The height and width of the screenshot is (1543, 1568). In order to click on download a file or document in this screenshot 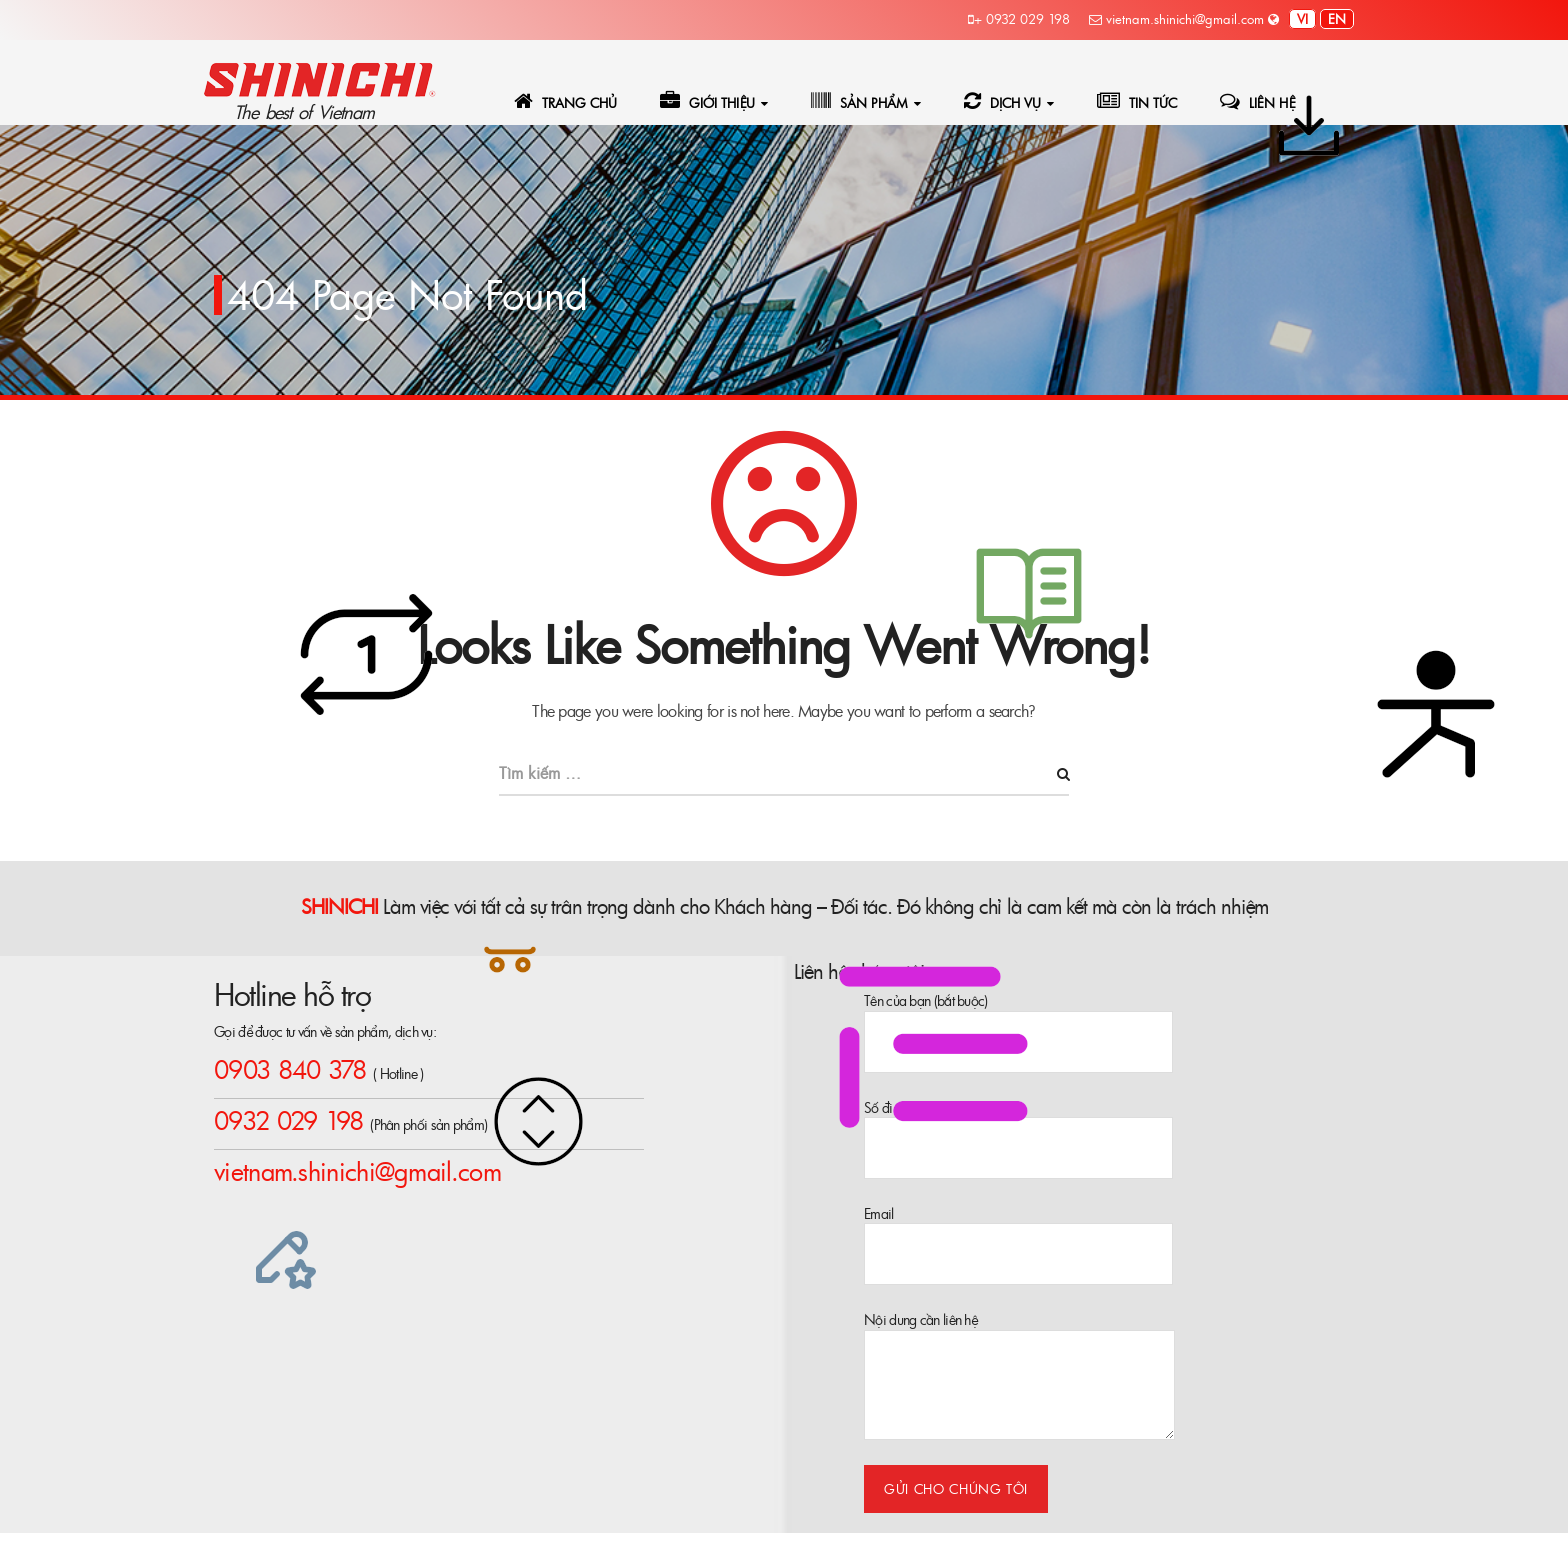, I will do `click(1309, 128)`.